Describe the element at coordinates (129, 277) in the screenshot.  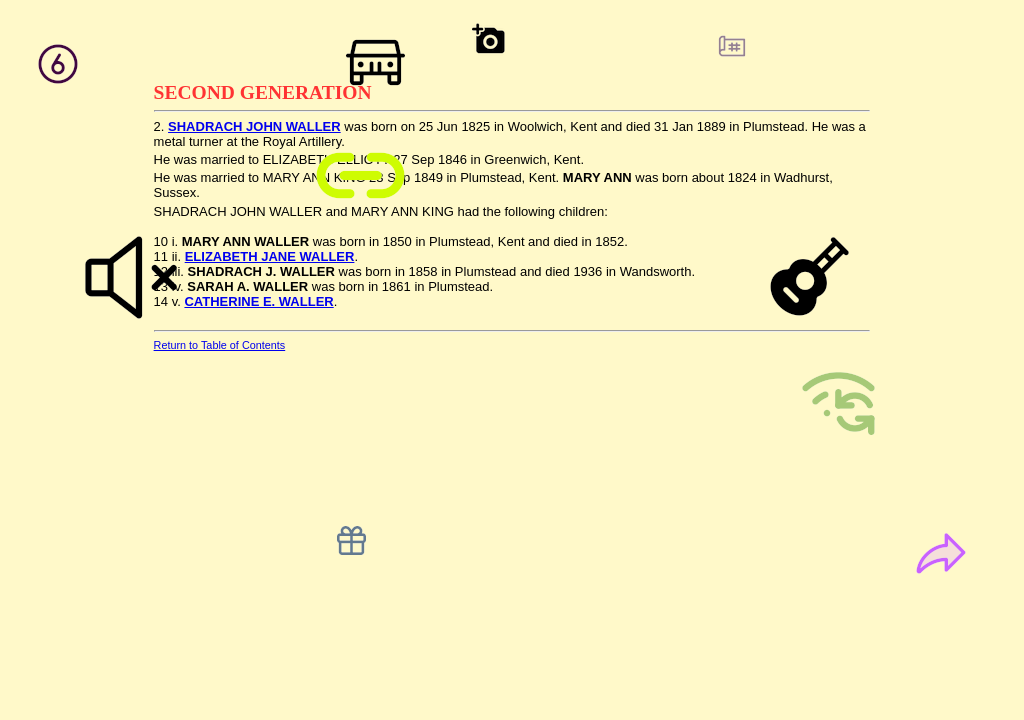
I see `mute audio or sound` at that location.